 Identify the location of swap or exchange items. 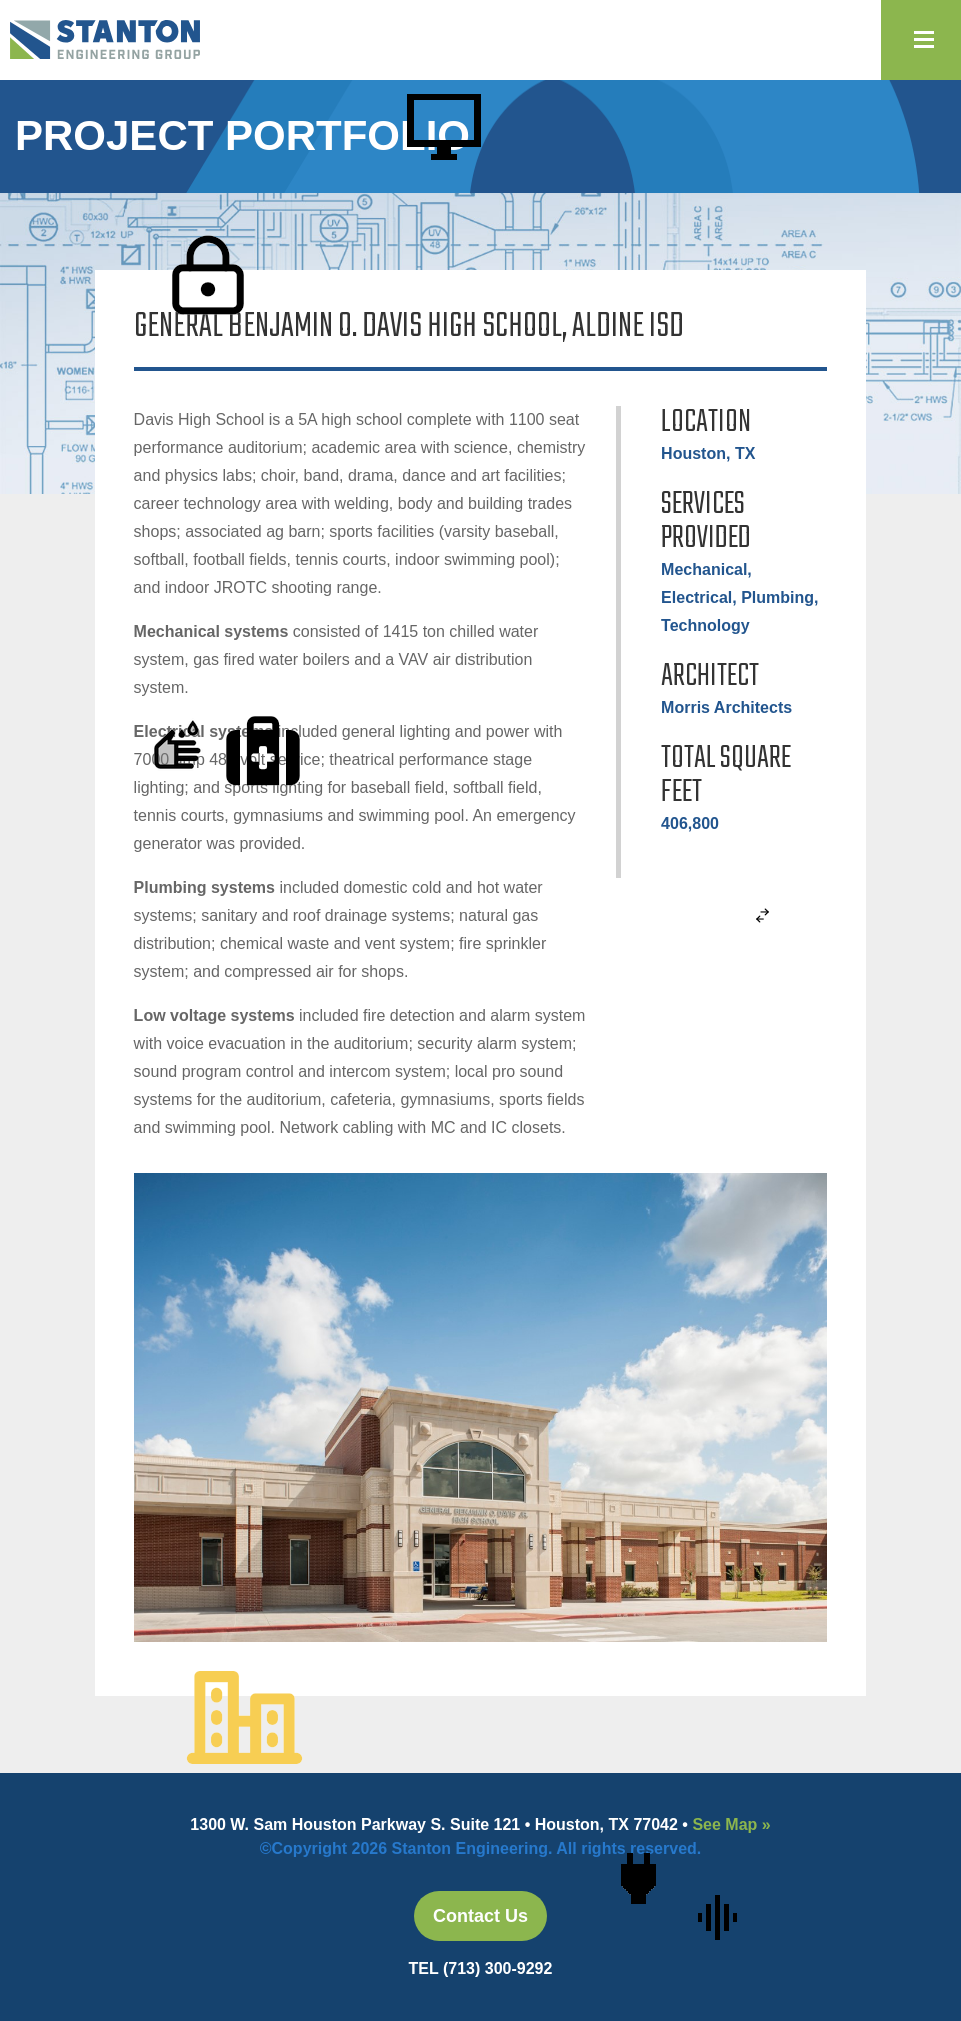
(762, 915).